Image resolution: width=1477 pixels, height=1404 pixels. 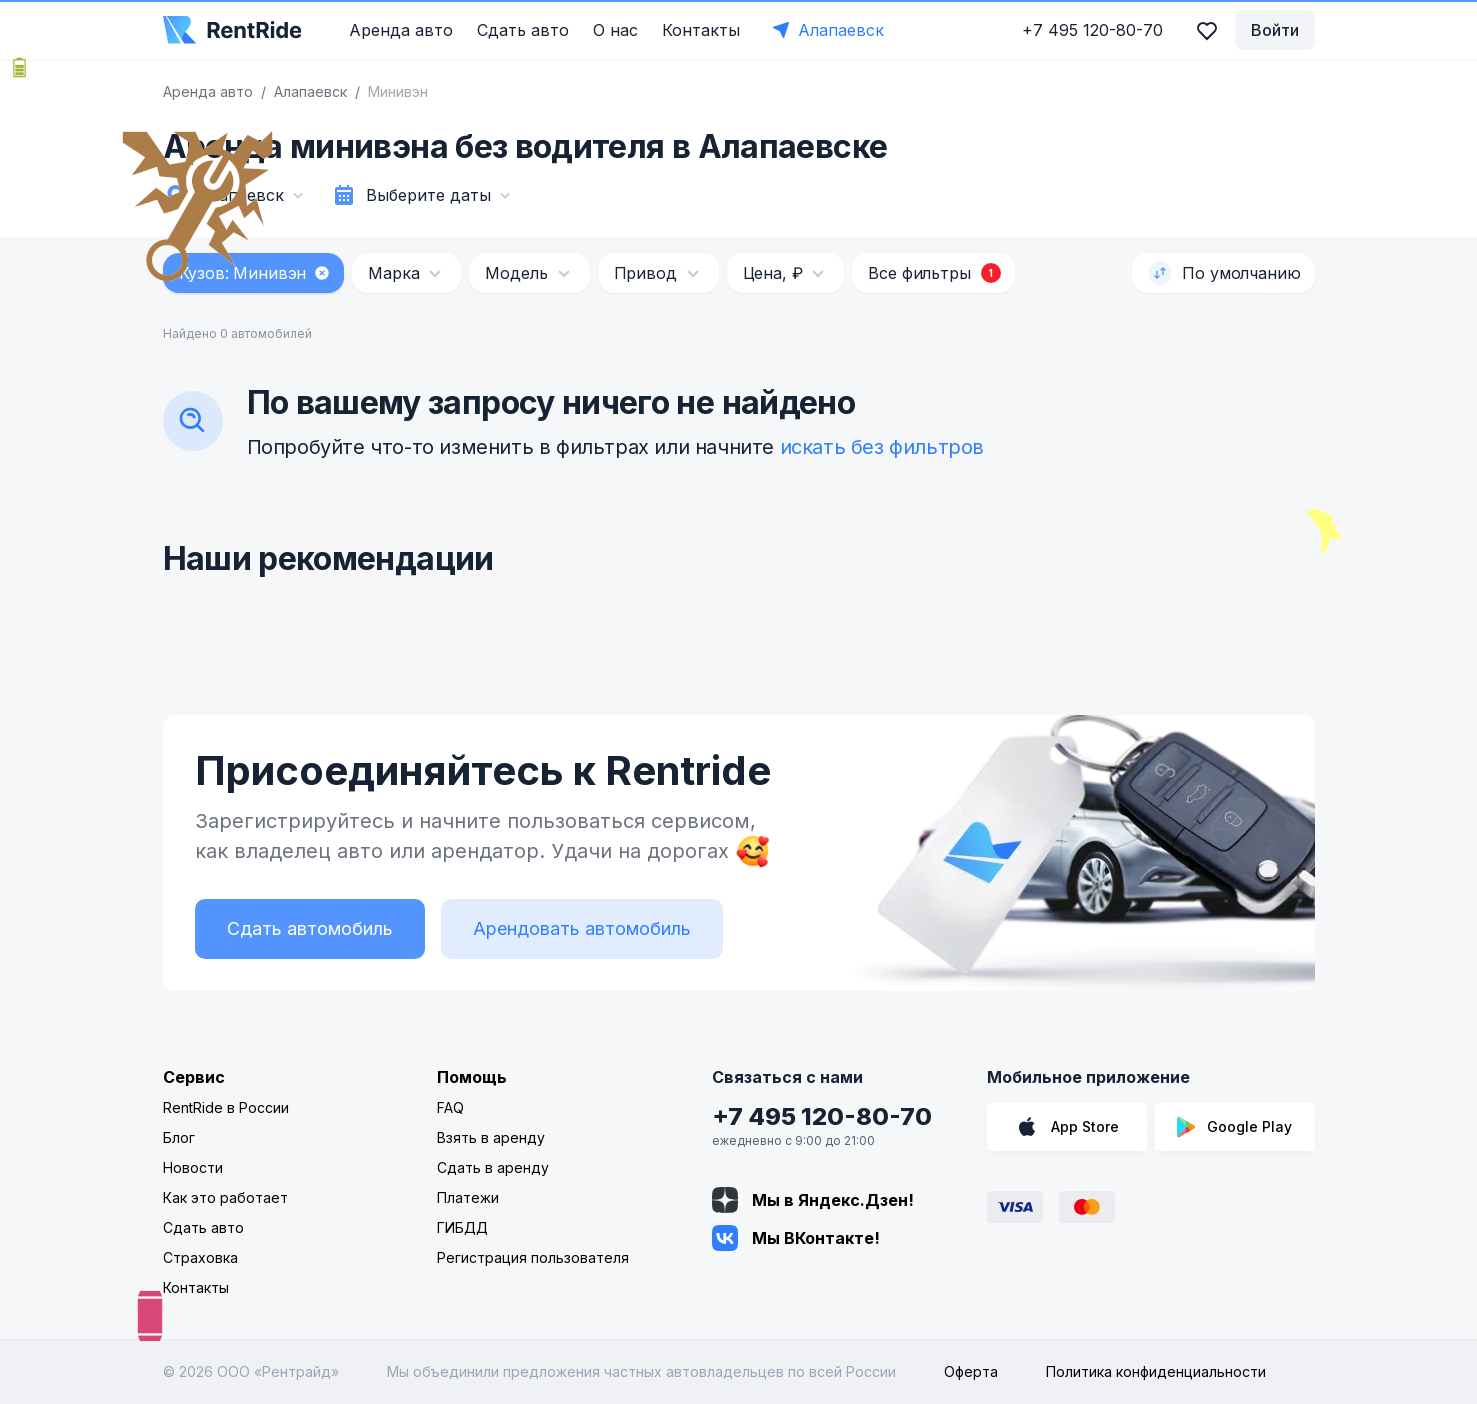 What do you see at coordinates (1324, 531) in the screenshot?
I see `select moldova as your country or region` at bounding box center [1324, 531].